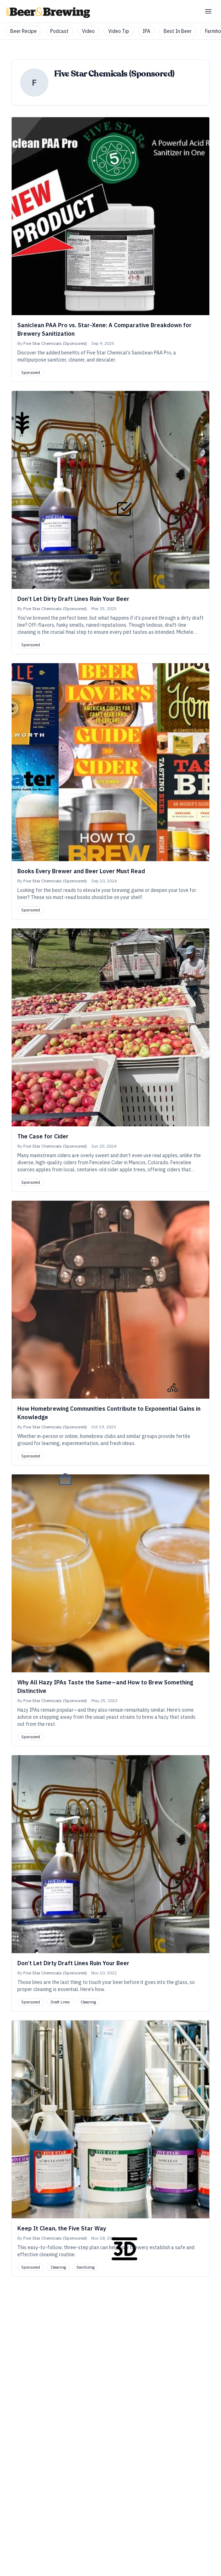 This screenshot has height=2576, width=221. I want to click on switch to 3D view mode, so click(124, 2249).